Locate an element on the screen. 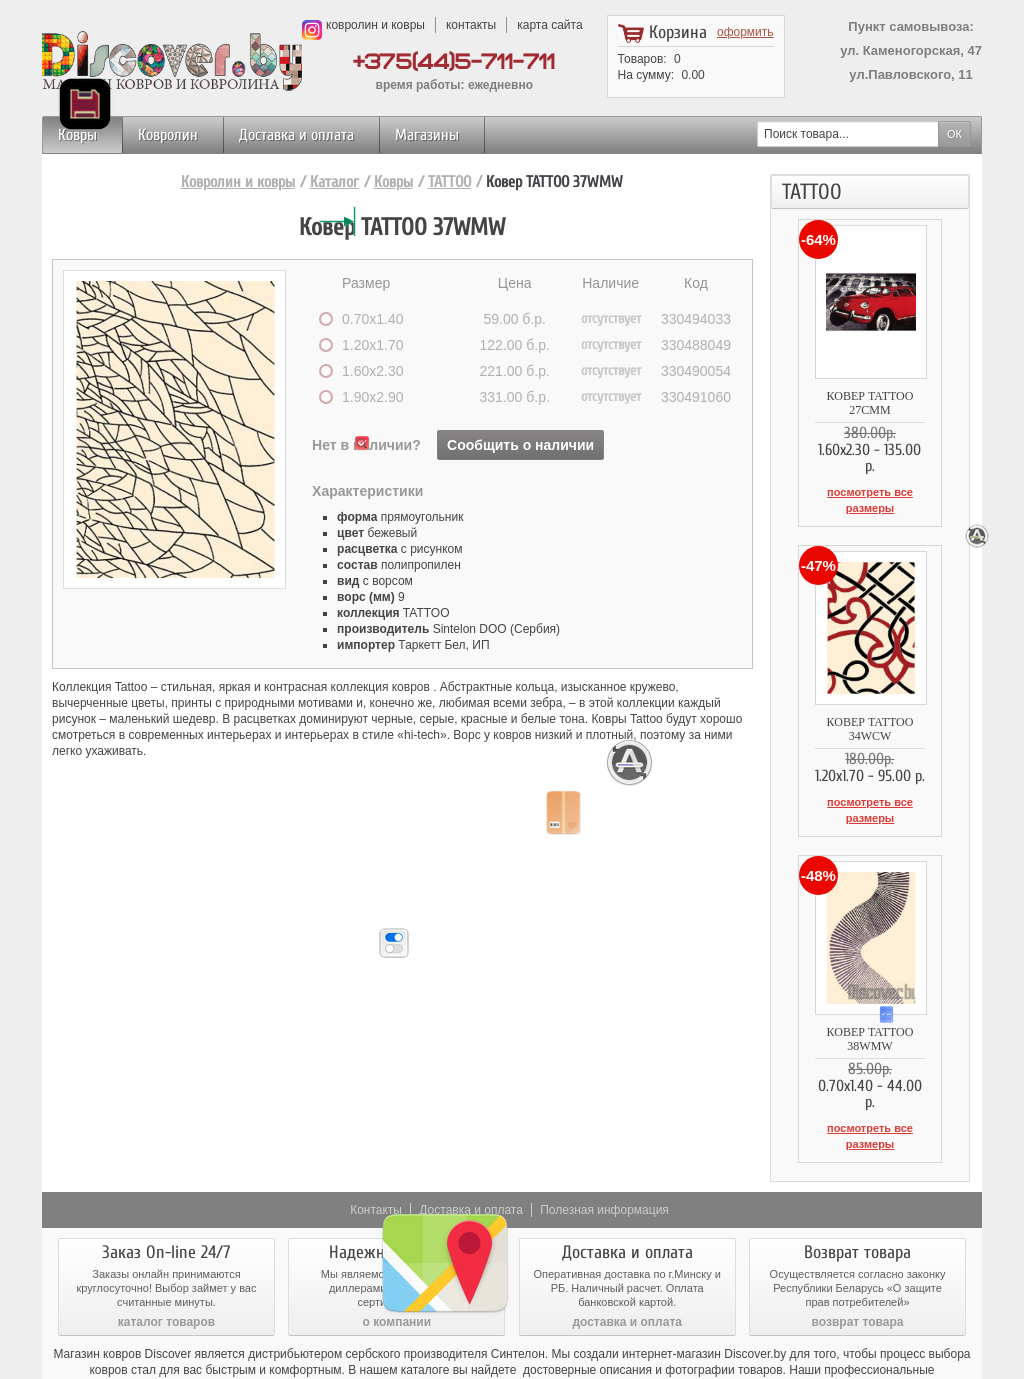 The height and width of the screenshot is (1379, 1024). open gnome tweaks to customize desktop settings is located at coordinates (394, 943).